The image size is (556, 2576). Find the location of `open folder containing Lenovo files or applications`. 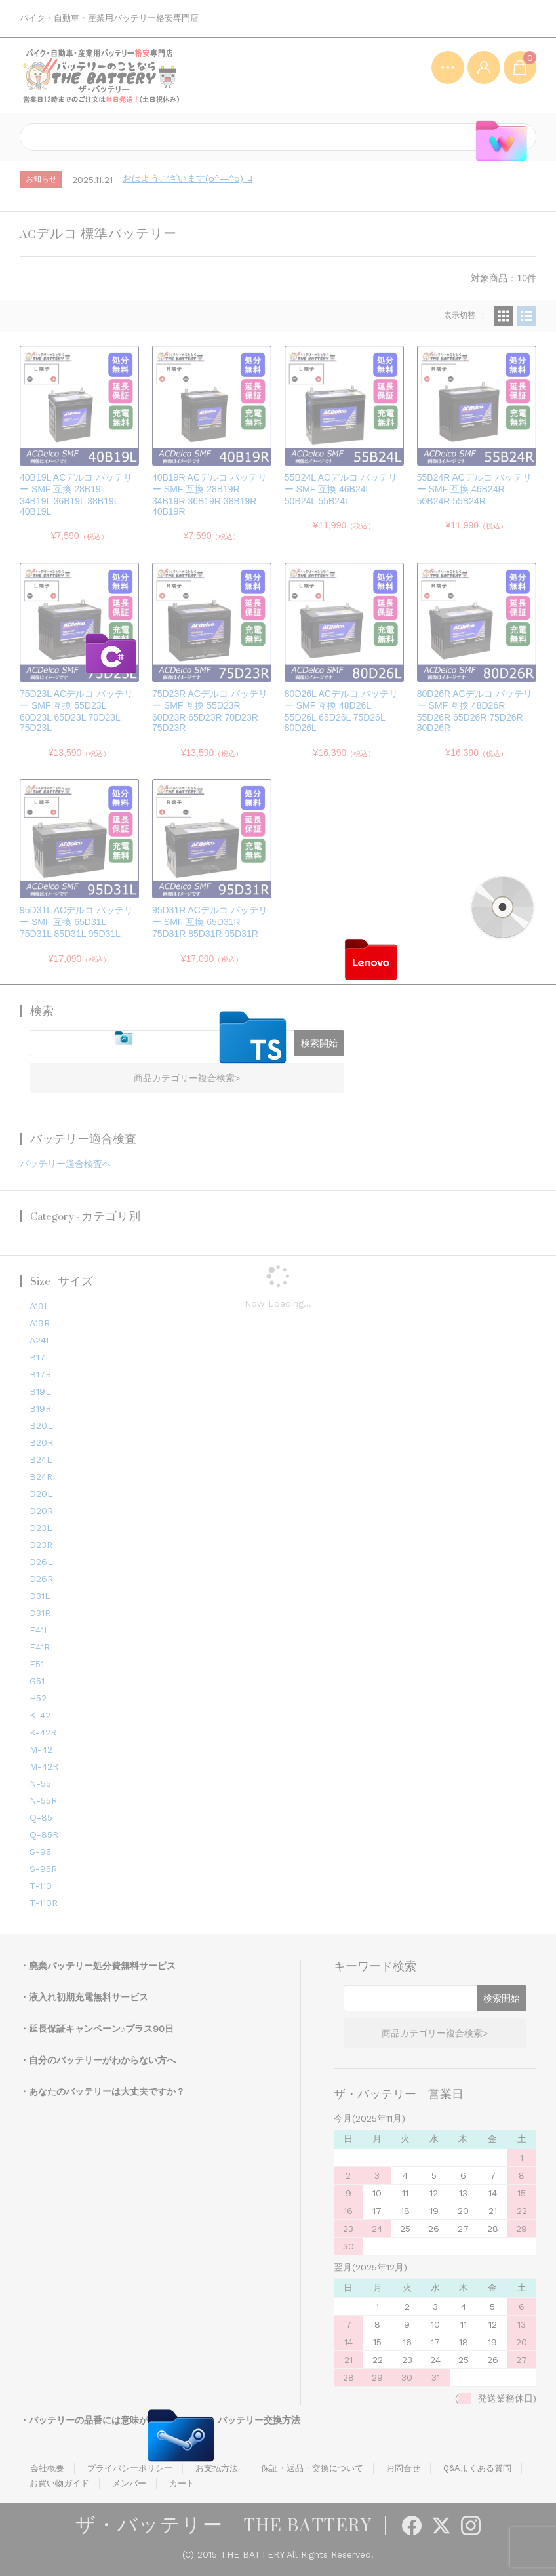

open folder containing Lenovo files or applications is located at coordinates (370, 961).